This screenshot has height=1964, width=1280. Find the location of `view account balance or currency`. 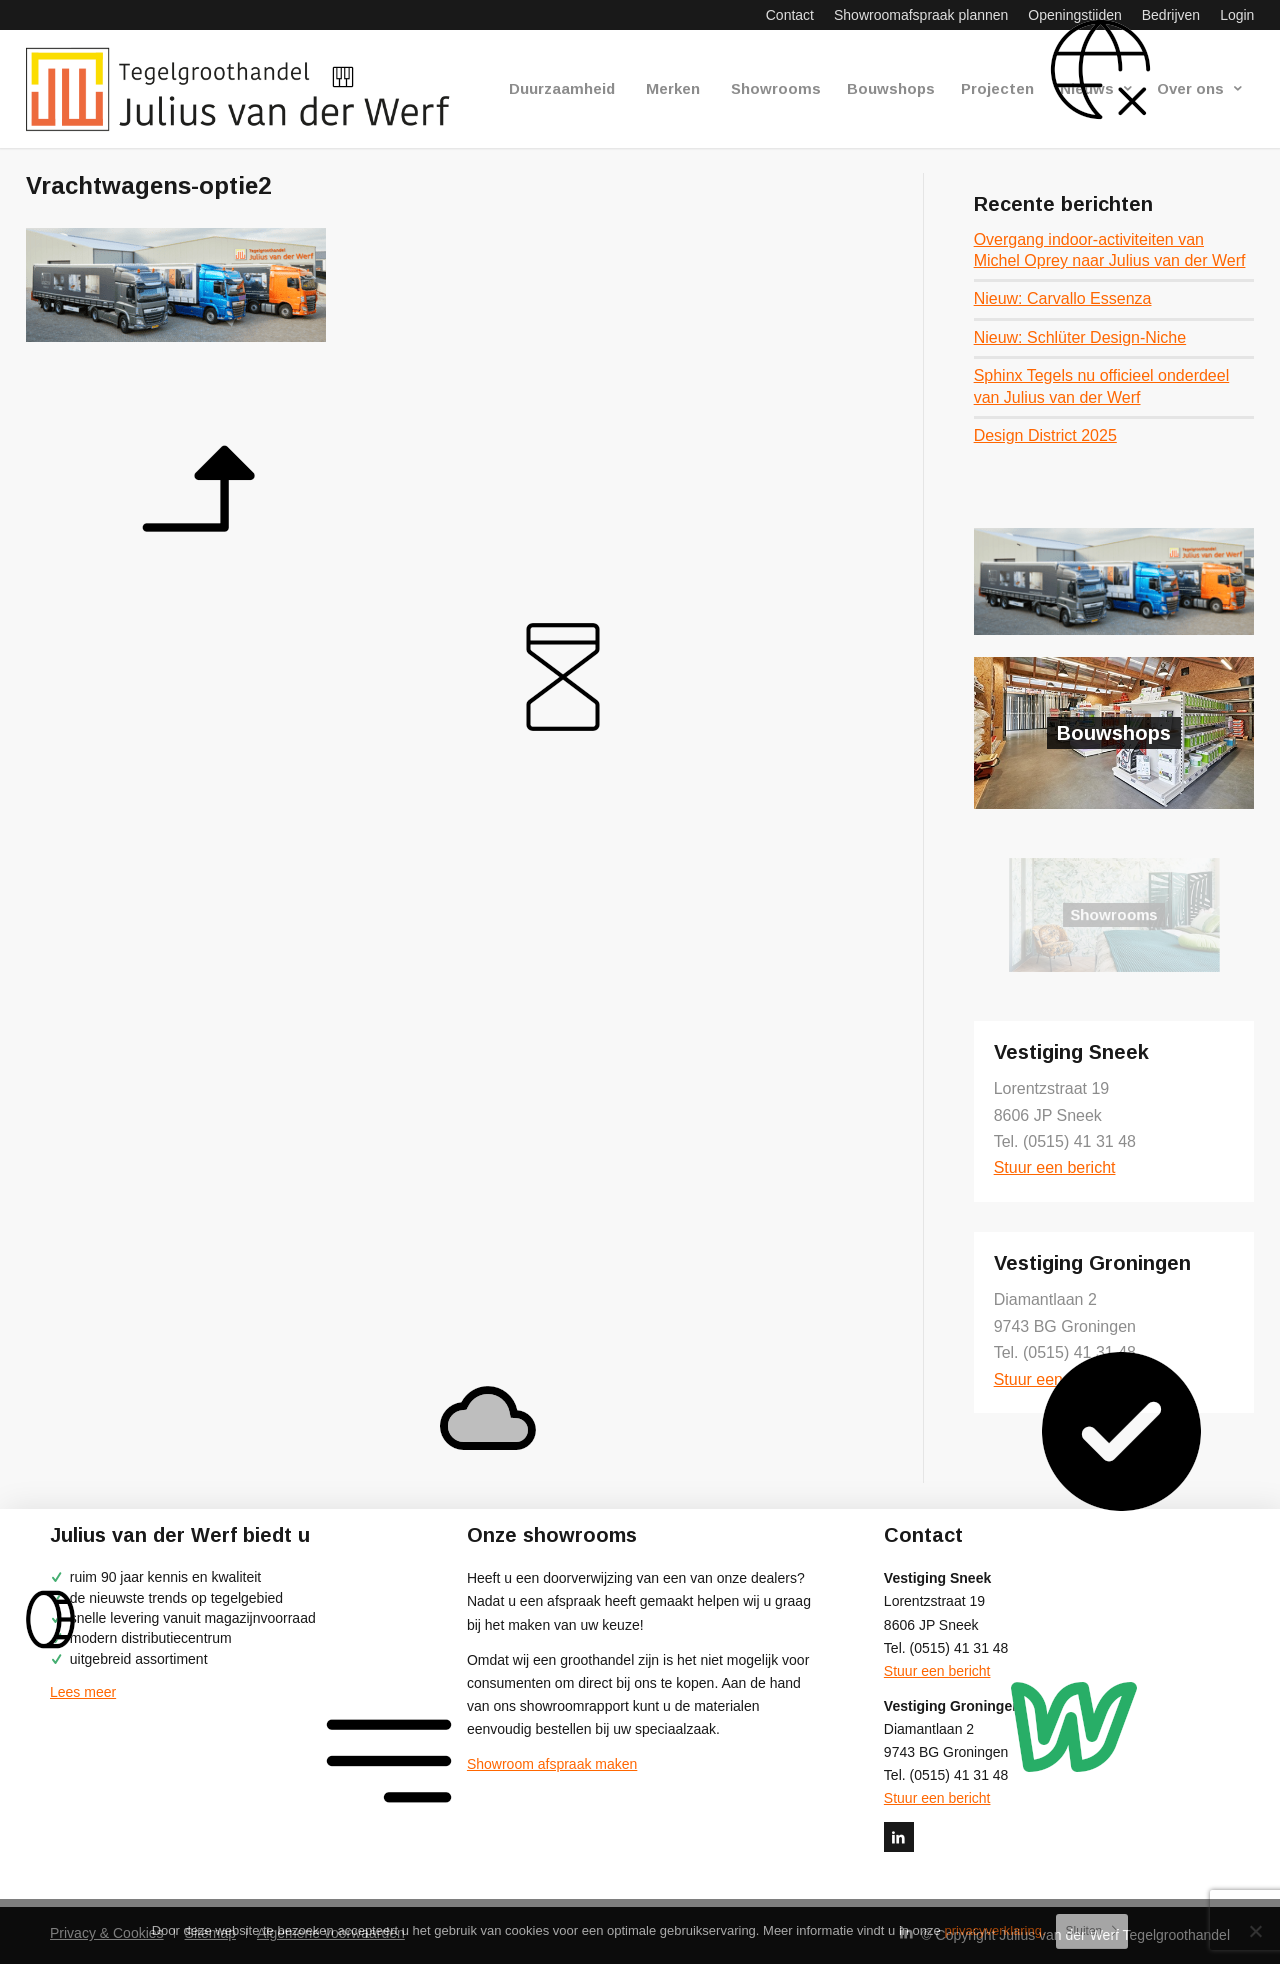

view account balance or currency is located at coordinates (50, 1619).